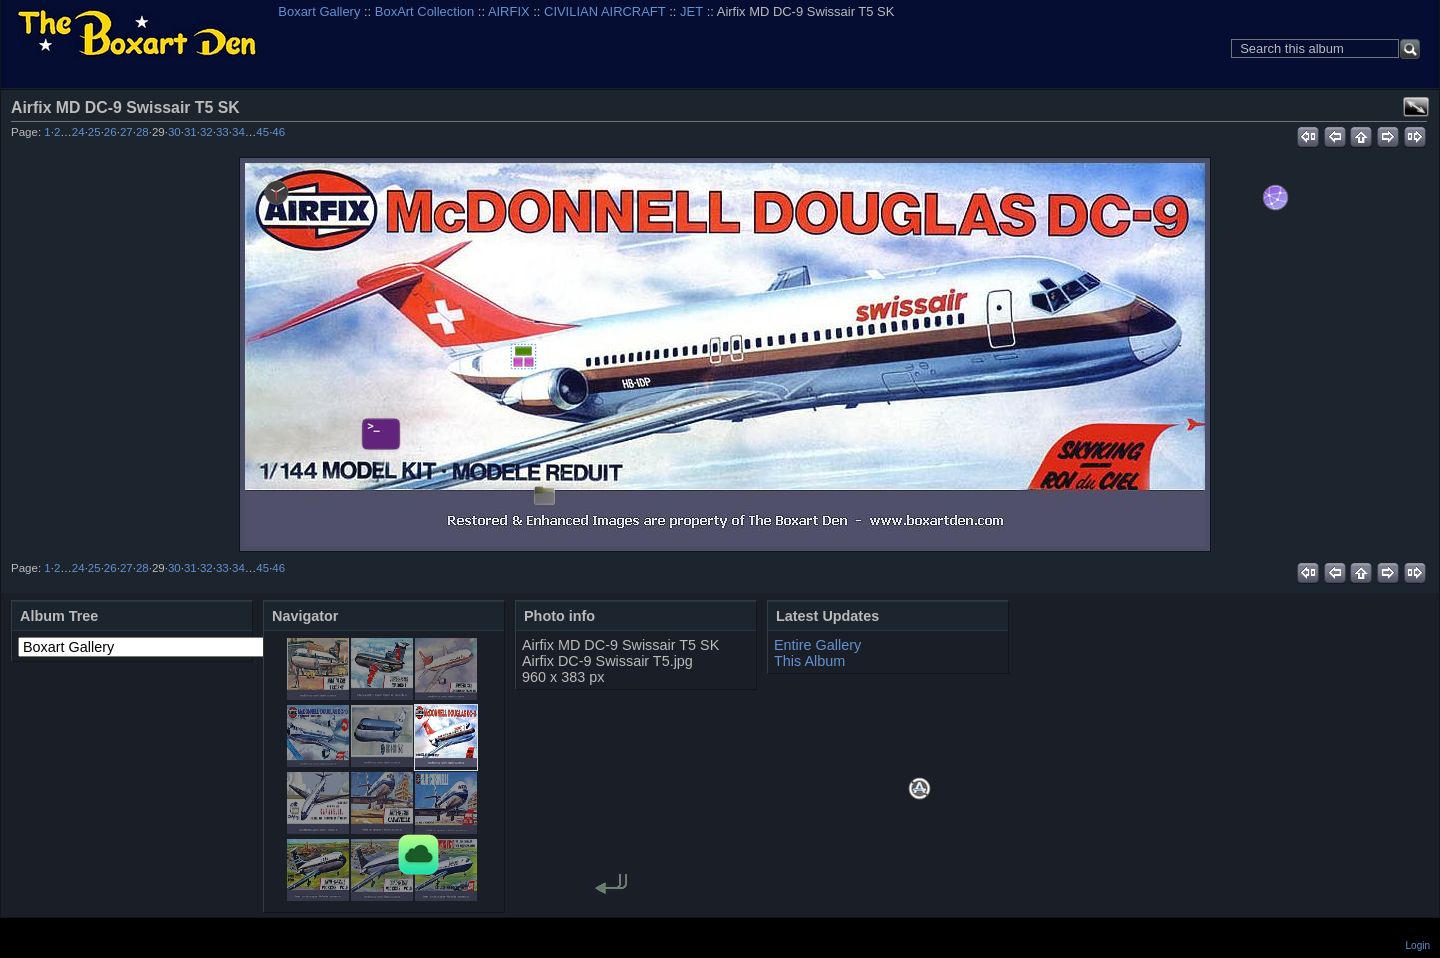  Describe the element at coordinates (1275, 197) in the screenshot. I see `access network workgroup or shared resources` at that location.